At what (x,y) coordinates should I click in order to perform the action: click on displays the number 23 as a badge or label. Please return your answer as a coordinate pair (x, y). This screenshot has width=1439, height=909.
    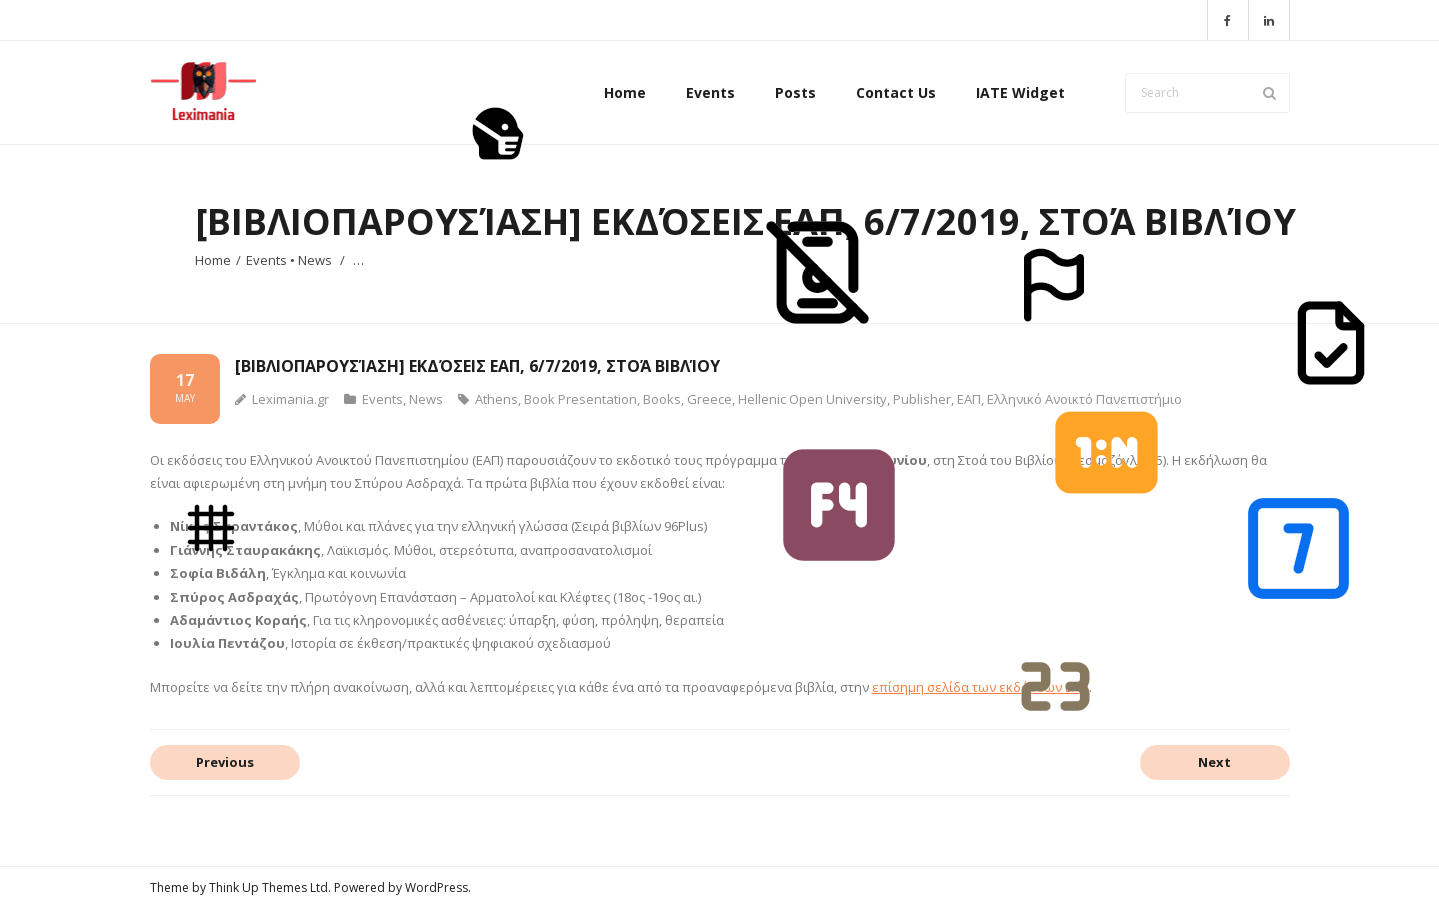
    Looking at the image, I should click on (1055, 686).